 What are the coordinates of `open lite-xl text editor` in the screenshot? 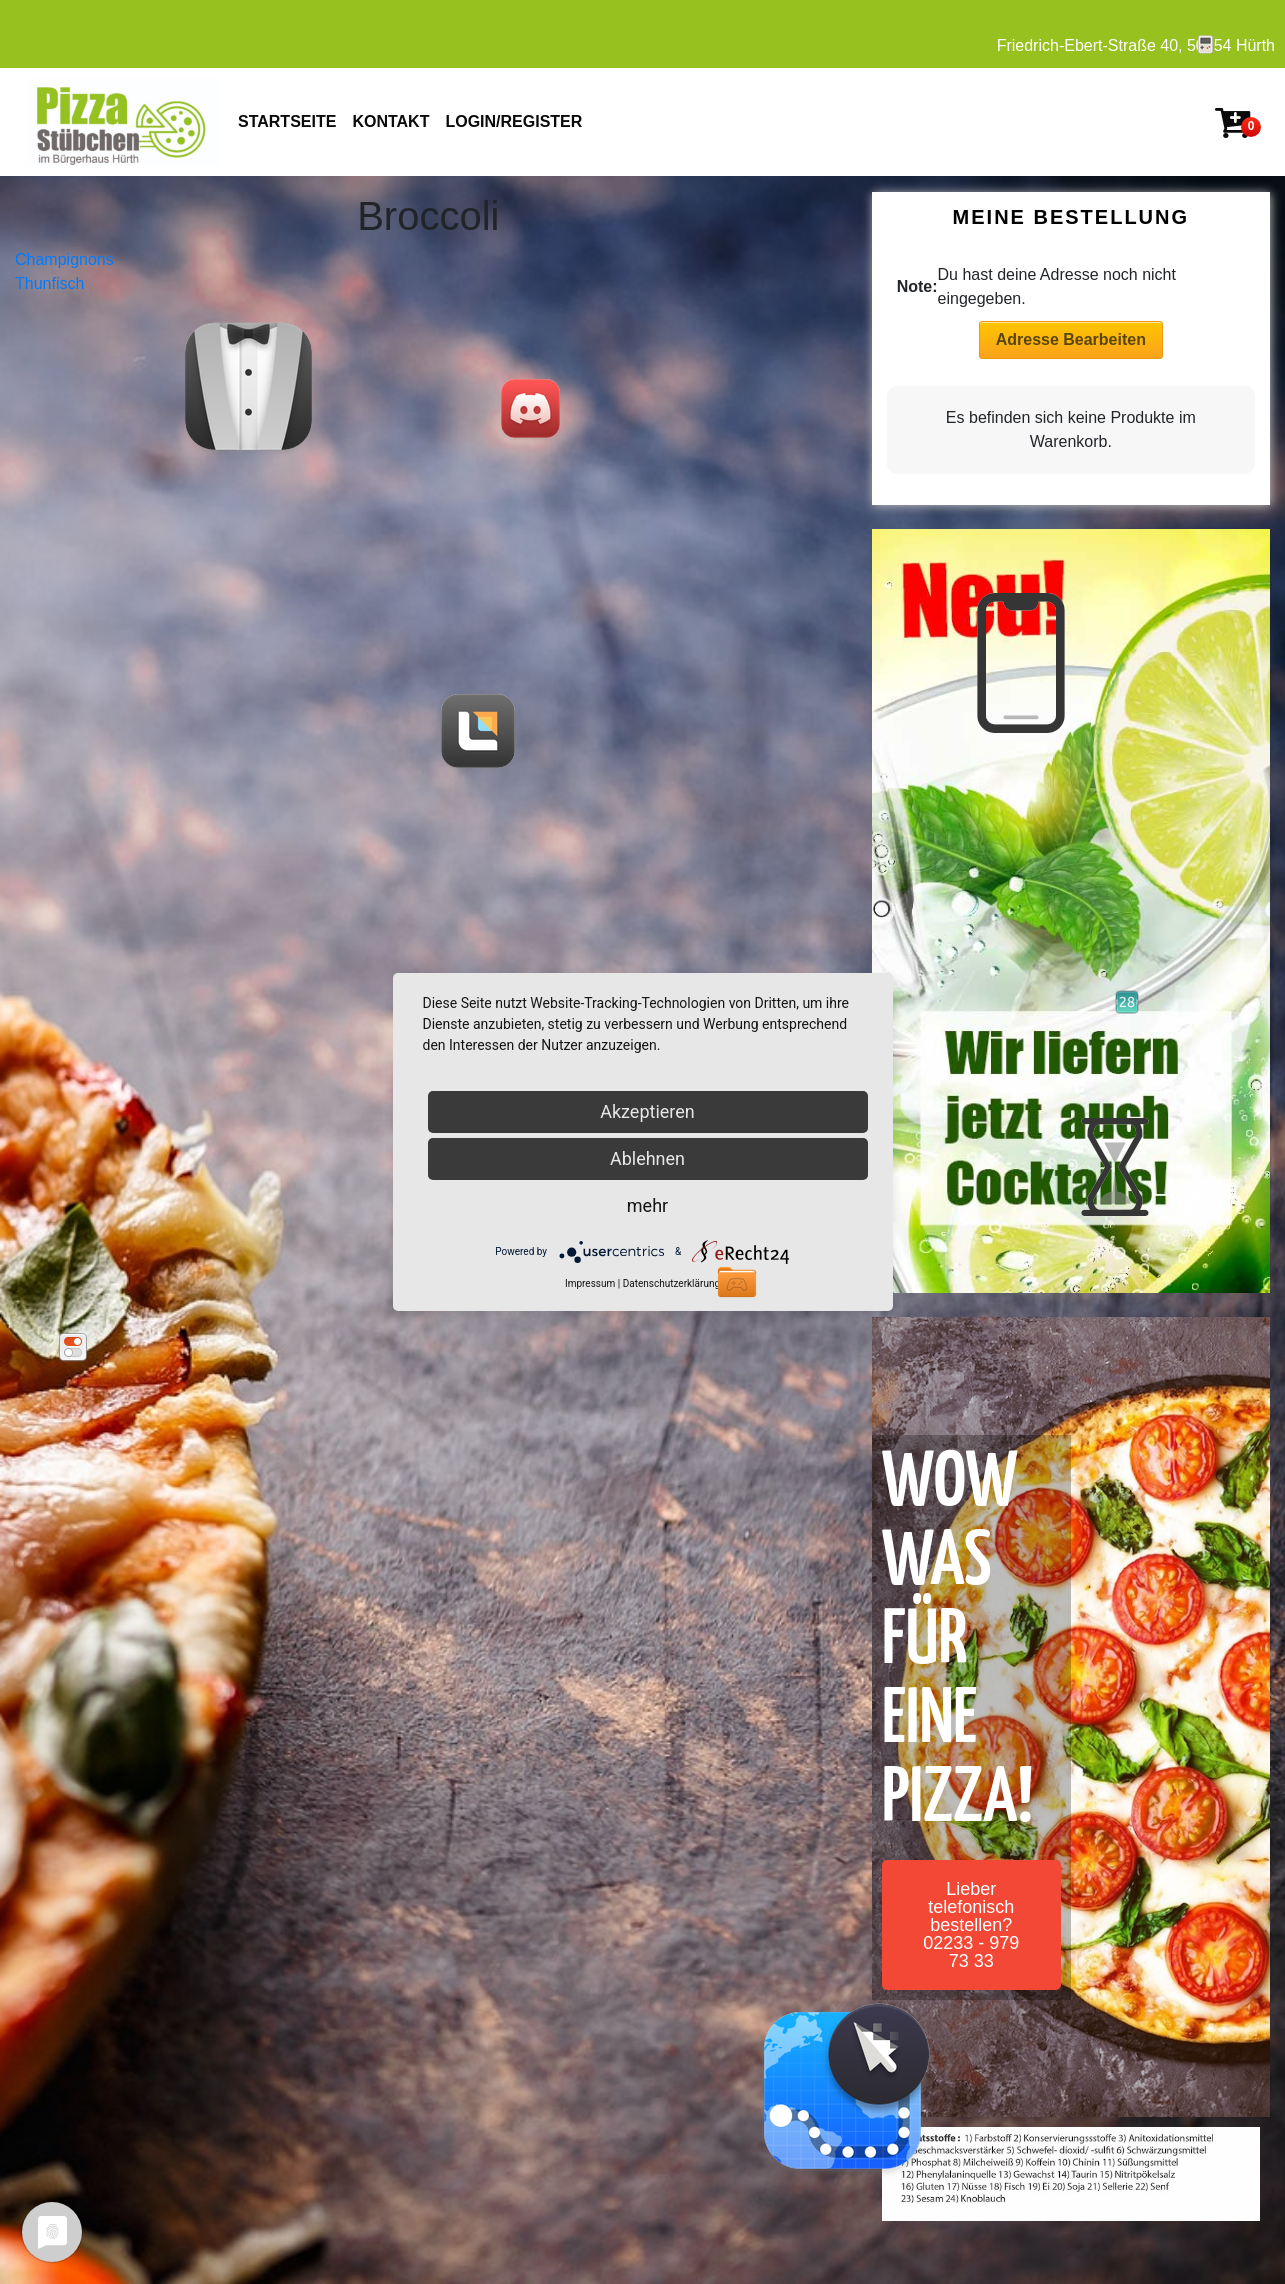 It's located at (478, 731).